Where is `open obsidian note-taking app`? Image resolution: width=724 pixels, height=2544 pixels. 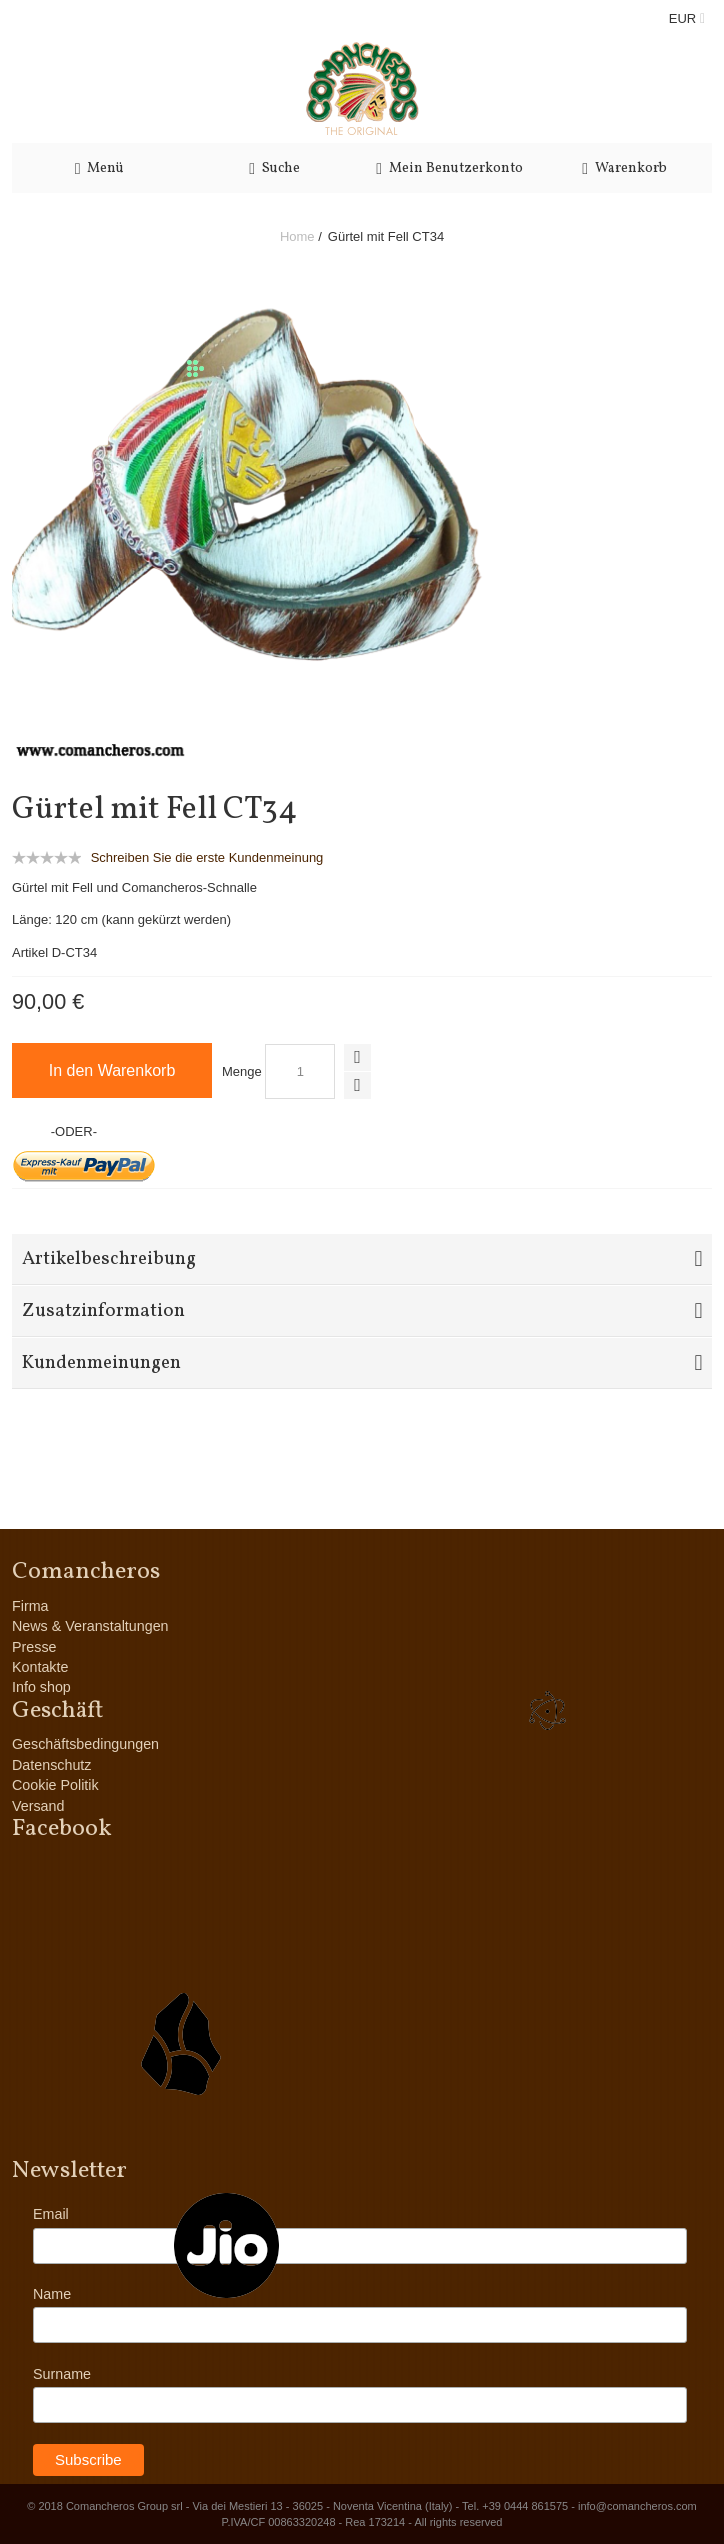 open obsidian note-taking app is located at coordinates (181, 2044).